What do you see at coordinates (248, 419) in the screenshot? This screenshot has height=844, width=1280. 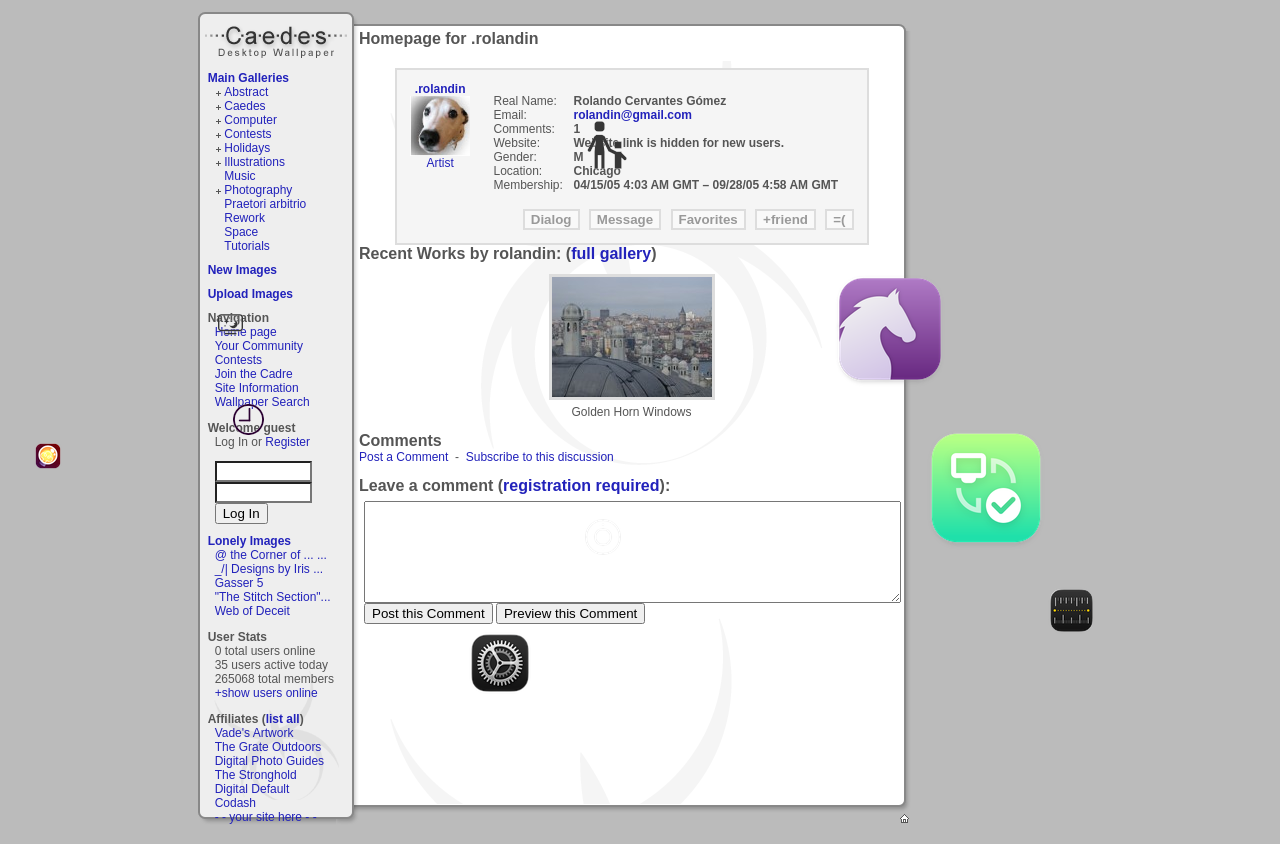 I see `view recently used emojis` at bounding box center [248, 419].